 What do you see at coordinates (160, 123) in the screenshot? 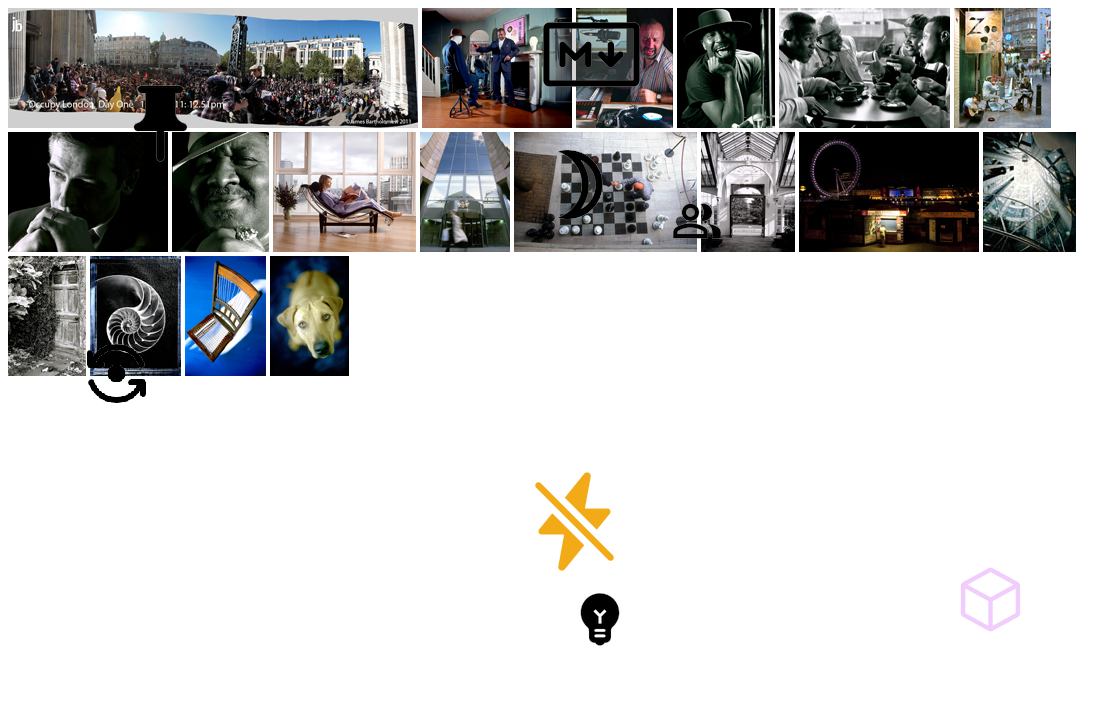
I see `pin item to keep it visible` at bounding box center [160, 123].